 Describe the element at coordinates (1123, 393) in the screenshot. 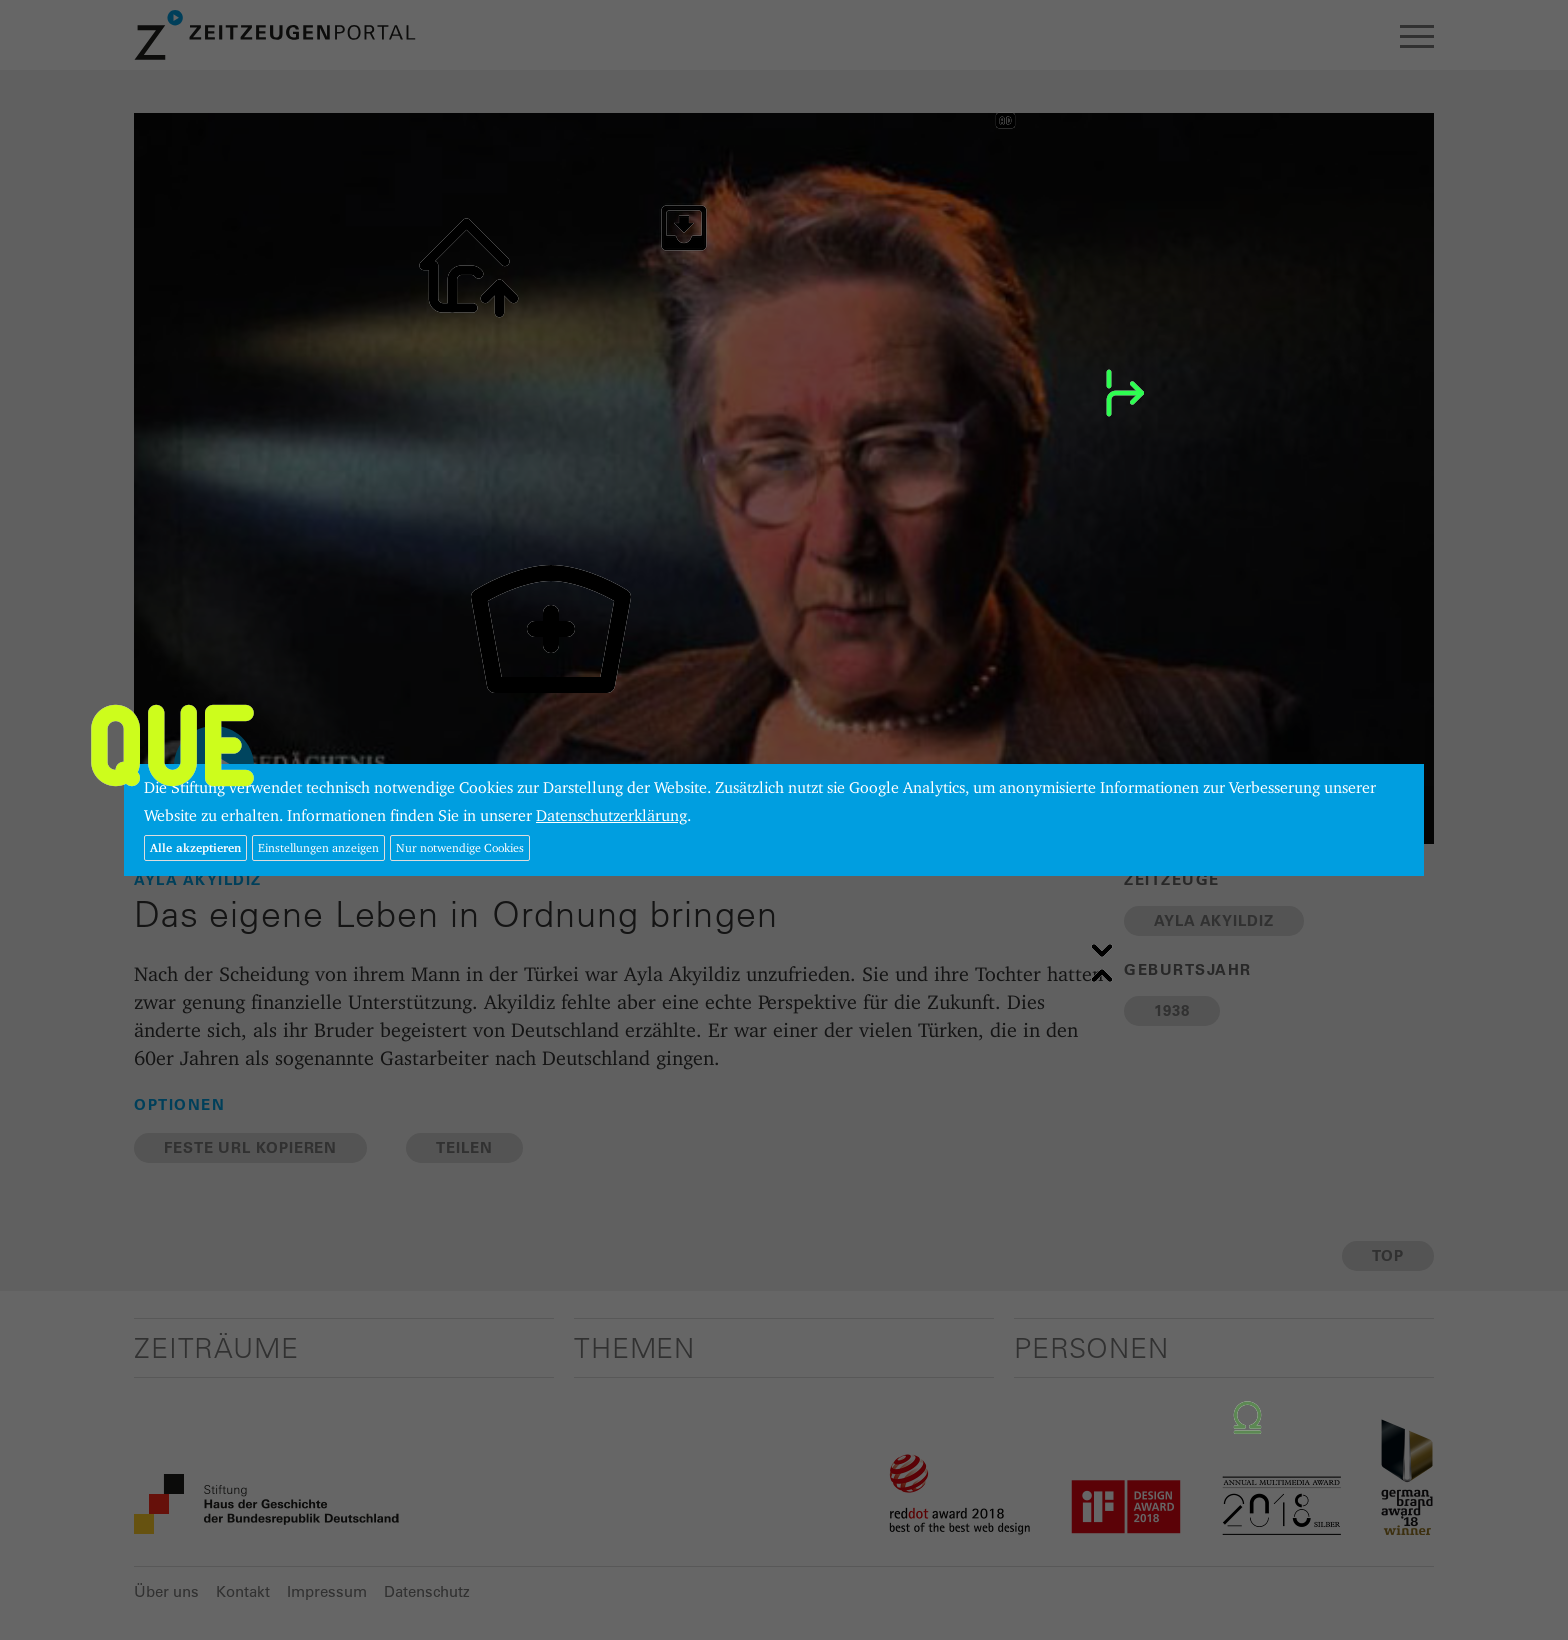

I see `take the next right turn` at that location.